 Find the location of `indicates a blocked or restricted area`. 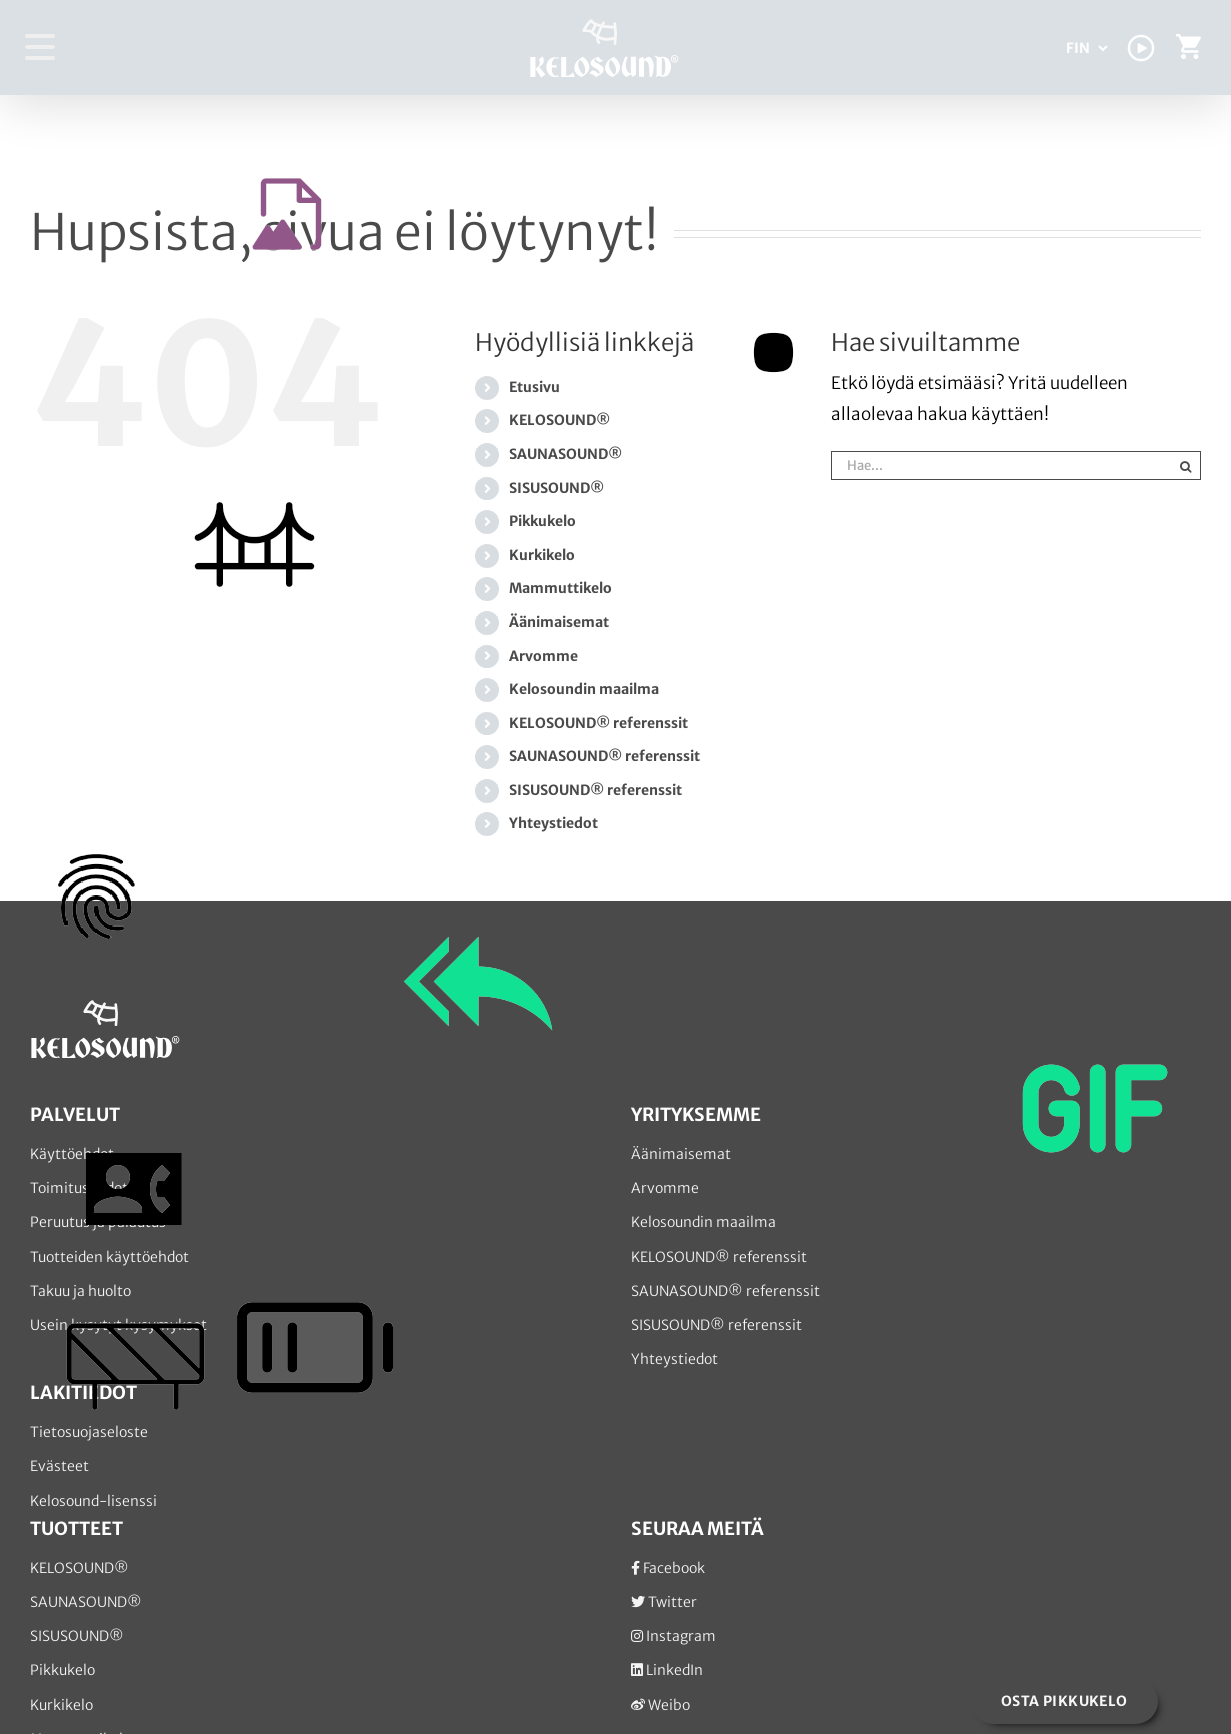

indicates a blocked or restricted area is located at coordinates (135, 1361).